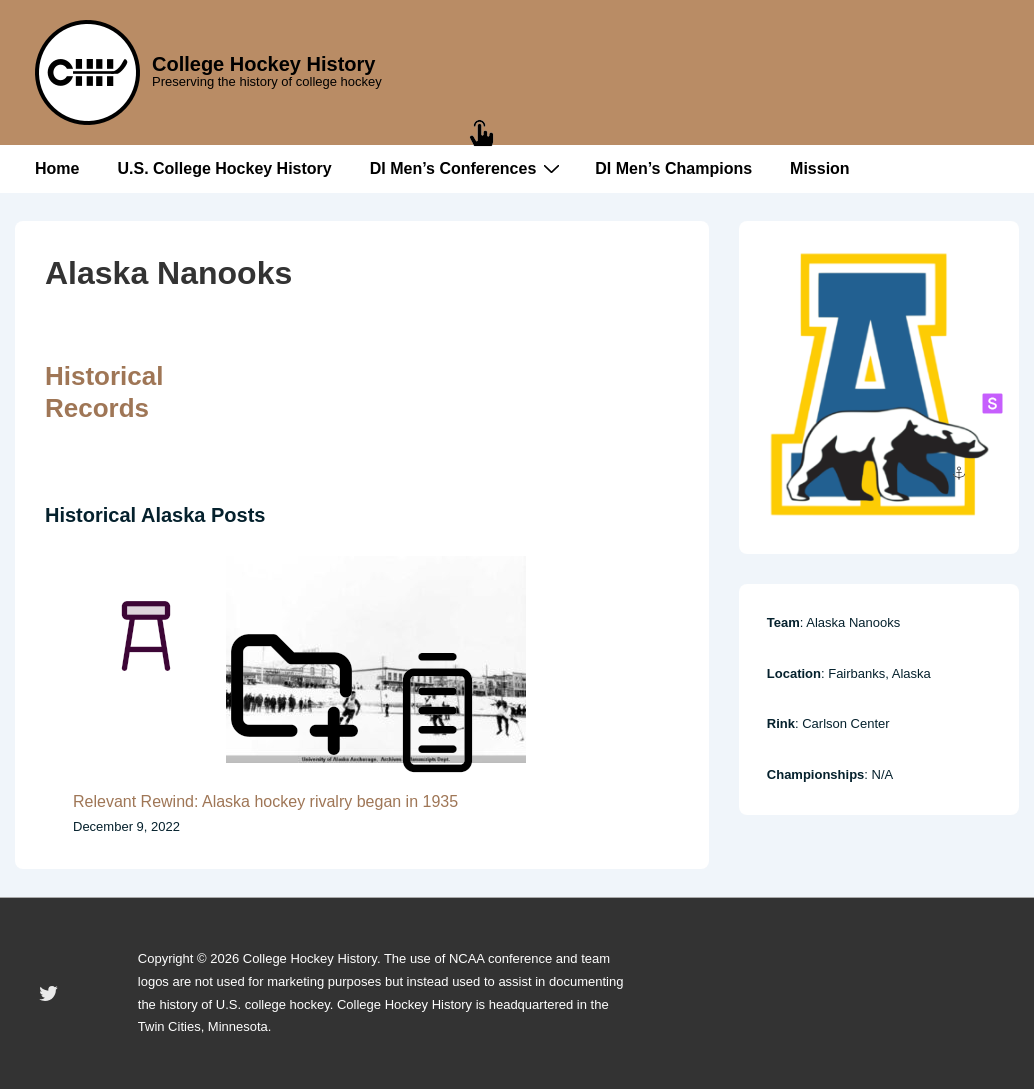  I want to click on stripe payment integration, so click(992, 403).